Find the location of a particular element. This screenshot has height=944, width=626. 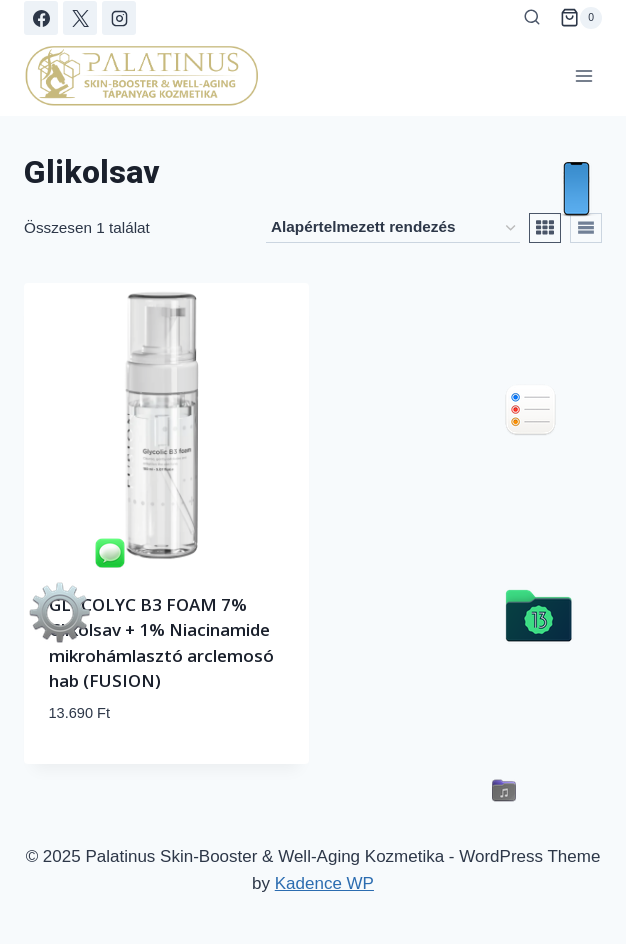

open the reminders app is located at coordinates (530, 409).